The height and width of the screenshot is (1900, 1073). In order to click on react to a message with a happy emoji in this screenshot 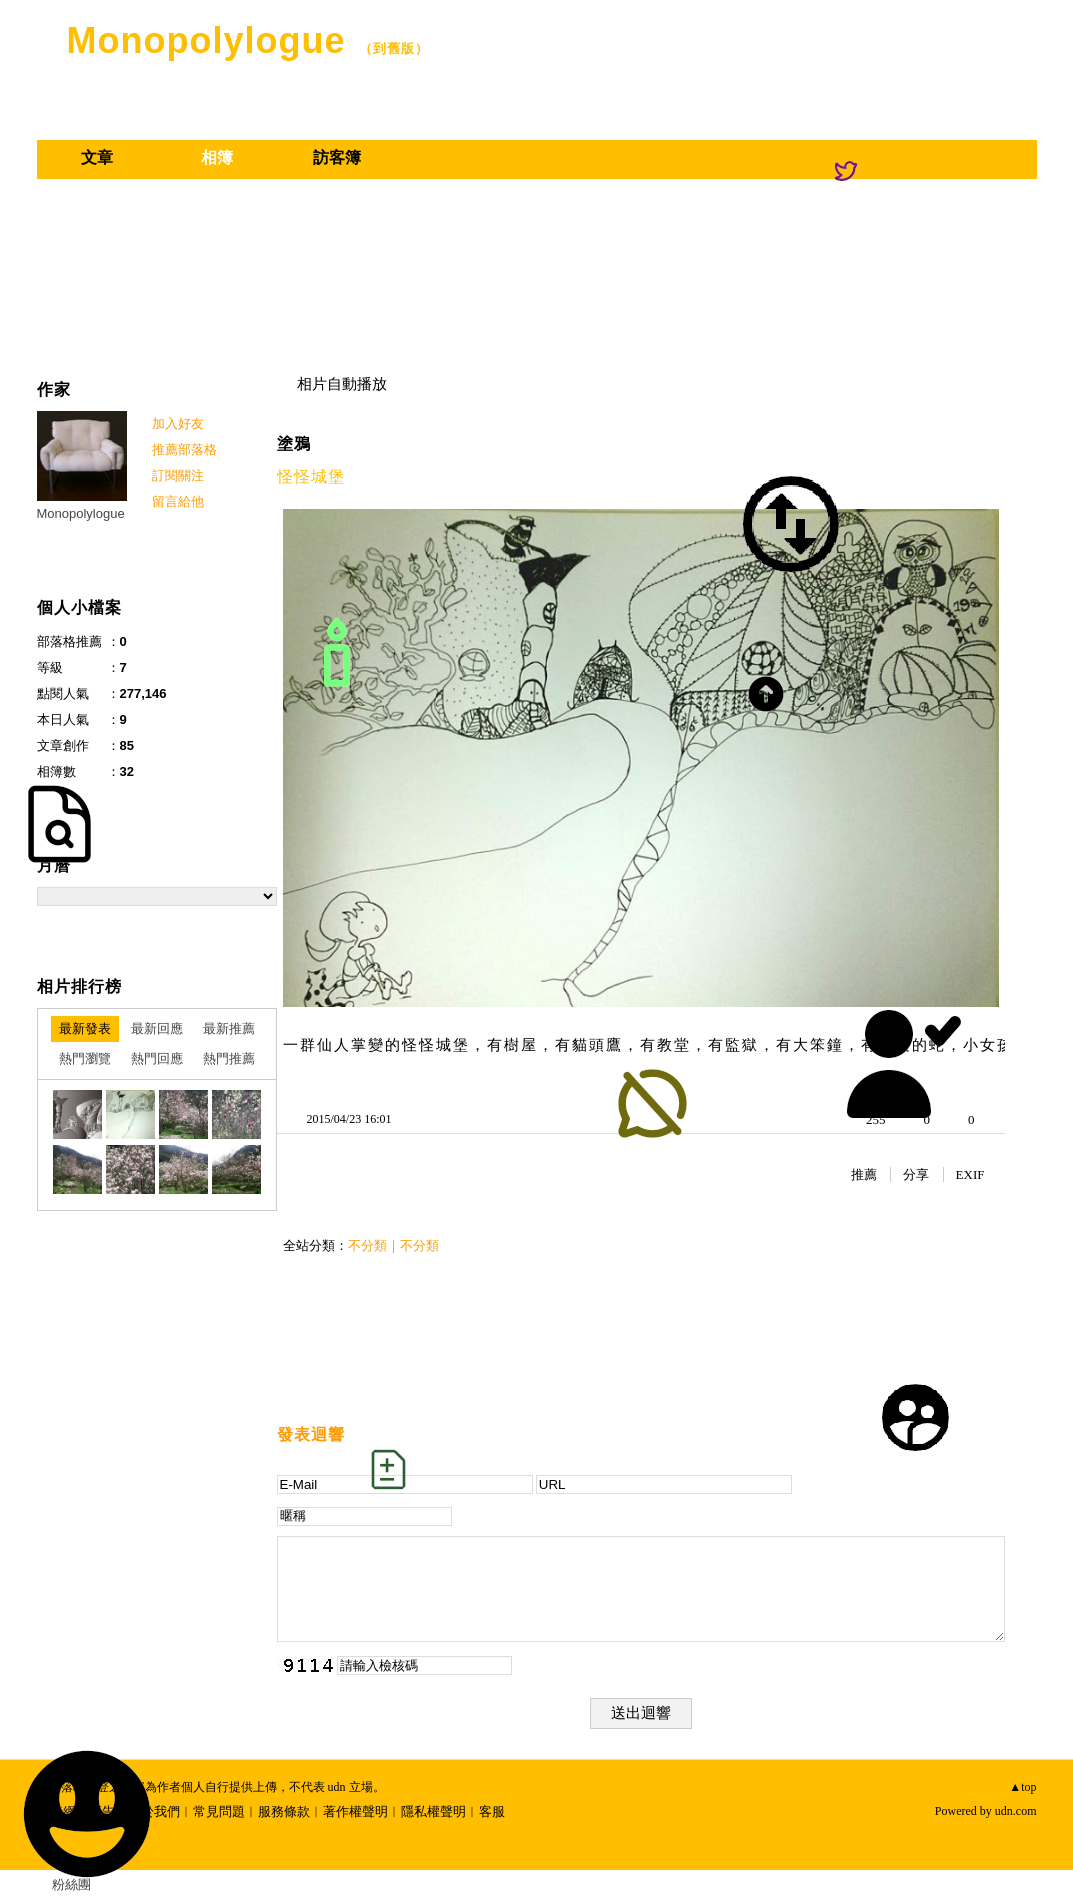, I will do `click(87, 1814)`.